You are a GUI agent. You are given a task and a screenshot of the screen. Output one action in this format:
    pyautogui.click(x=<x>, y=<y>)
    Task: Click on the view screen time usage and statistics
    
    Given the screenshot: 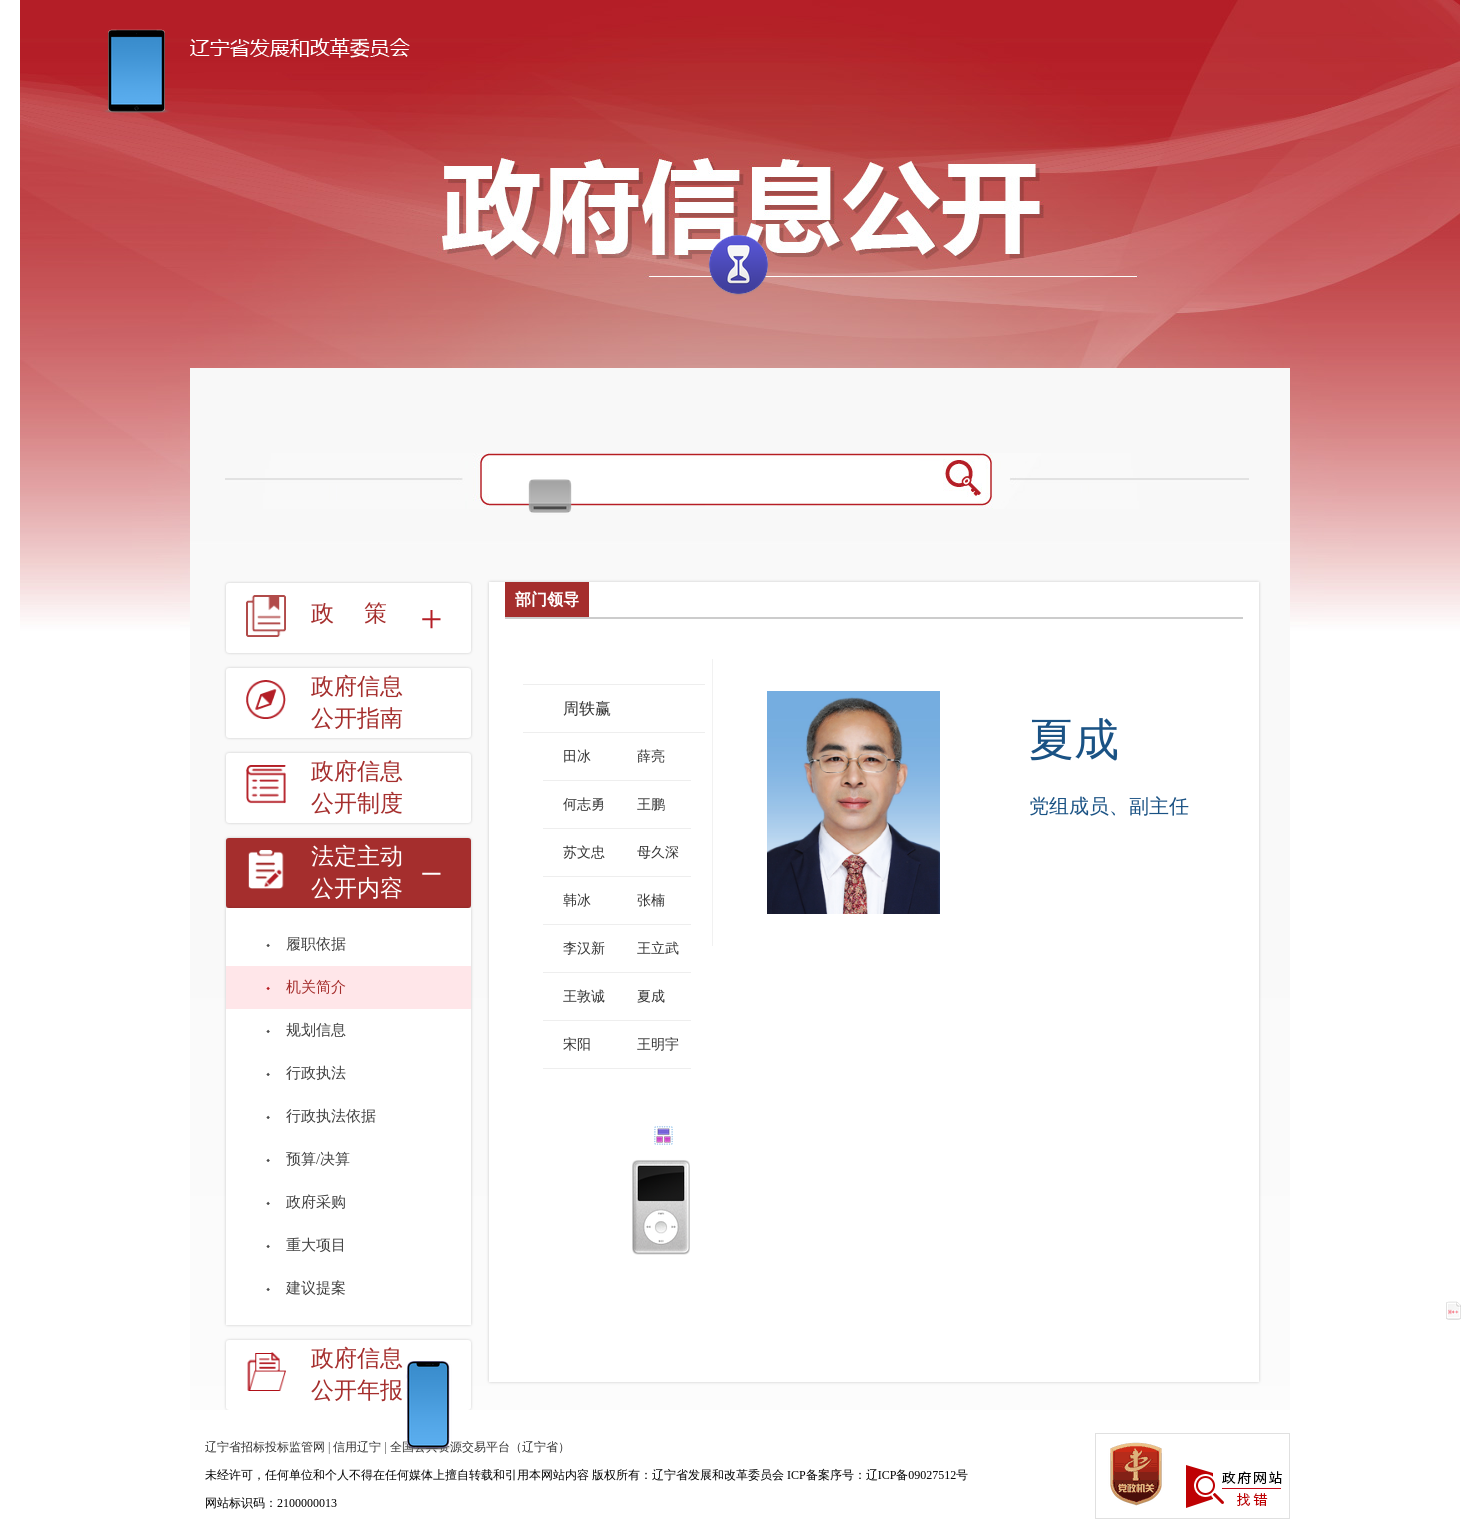 What is the action you would take?
    pyautogui.click(x=738, y=264)
    